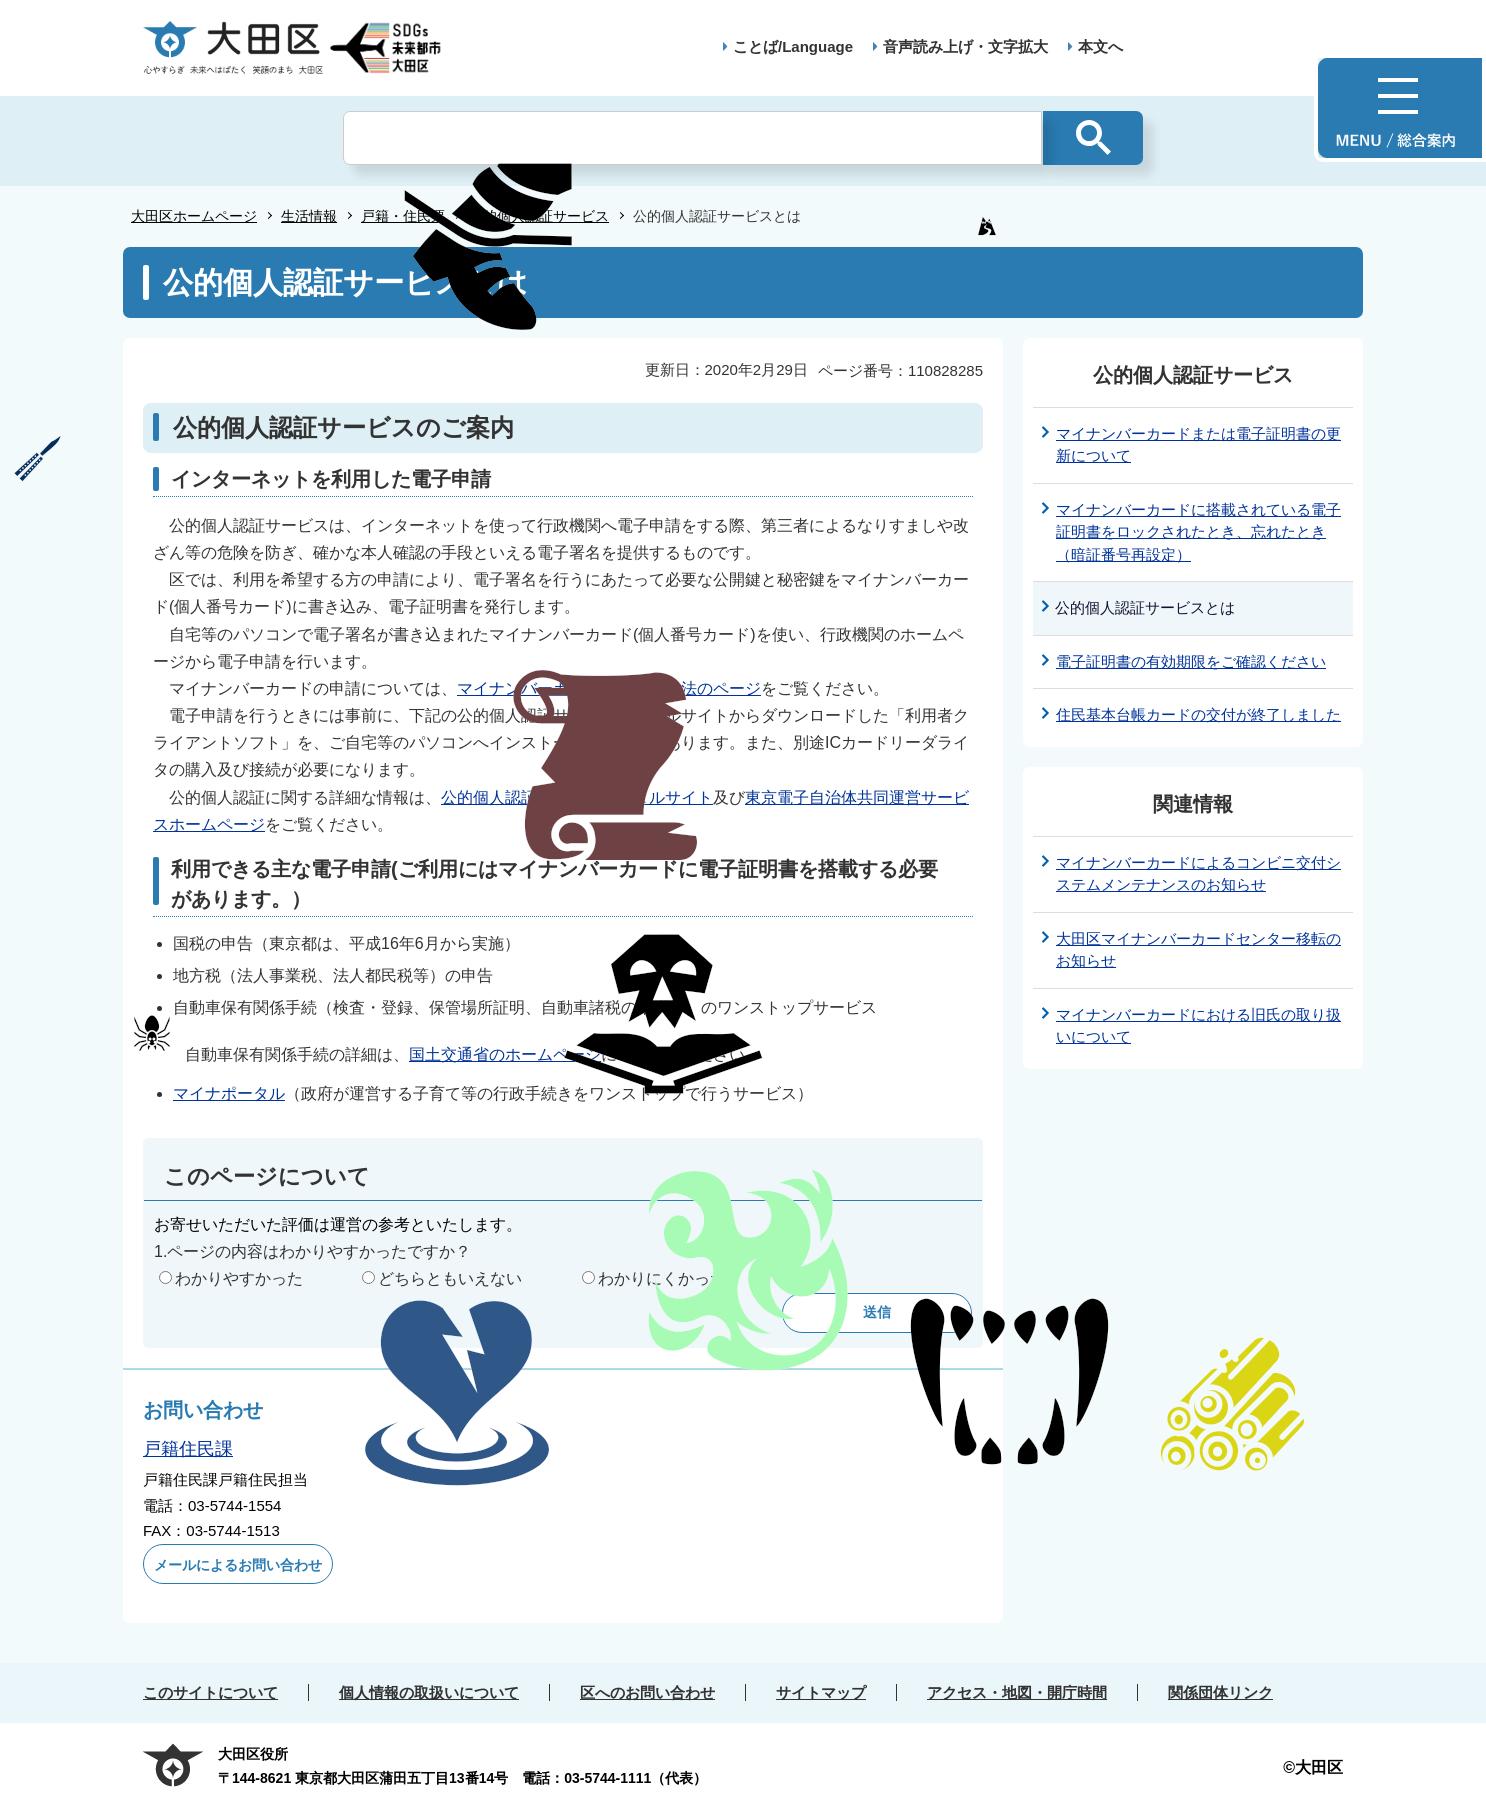  Describe the element at coordinates (1232, 1401) in the screenshot. I see `wood resource inventory in a crafting game` at that location.